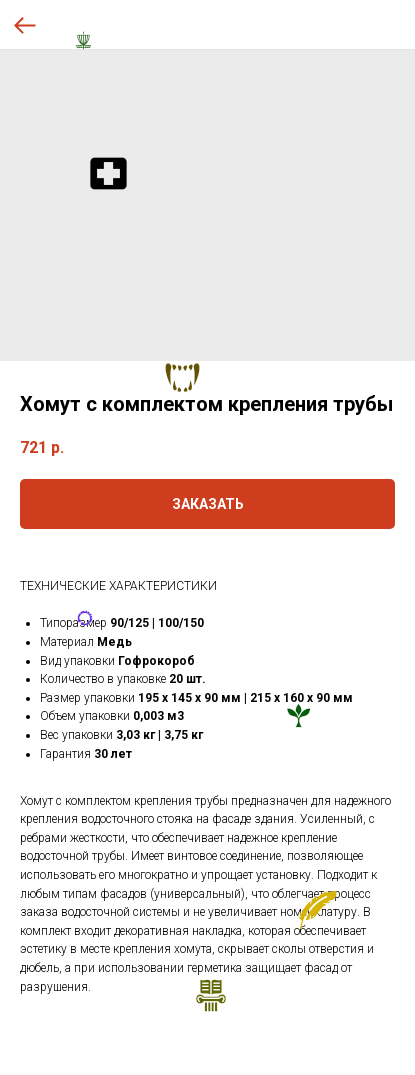  I want to click on access educational or learning resources, so click(211, 995).